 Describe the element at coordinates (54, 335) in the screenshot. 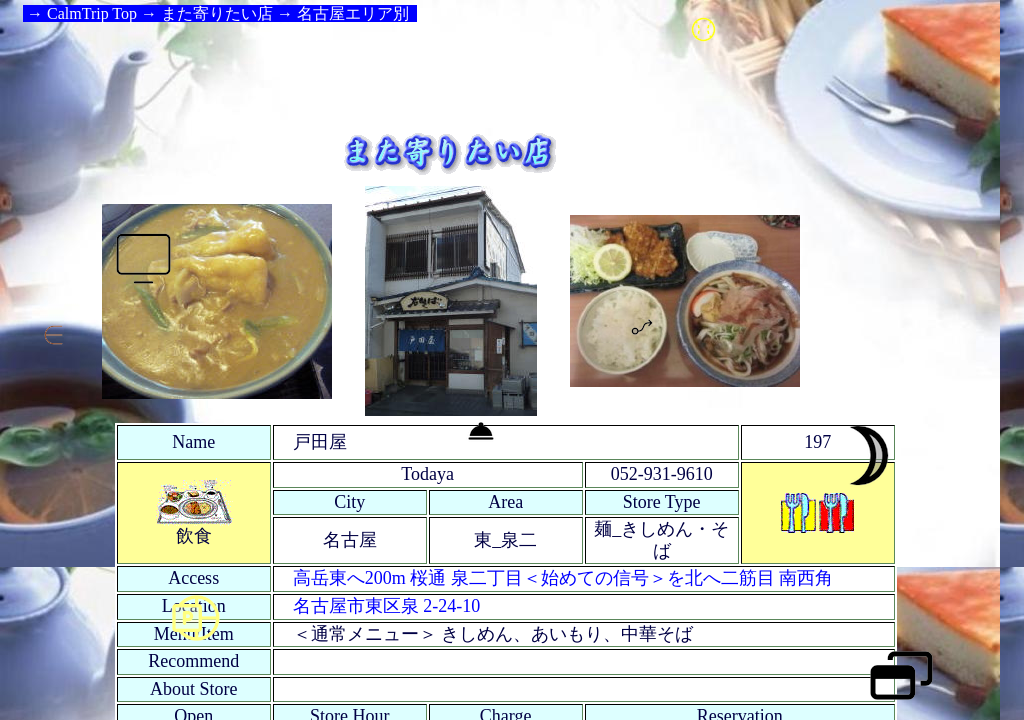

I see `indicates set membership in mathematical notation` at that location.